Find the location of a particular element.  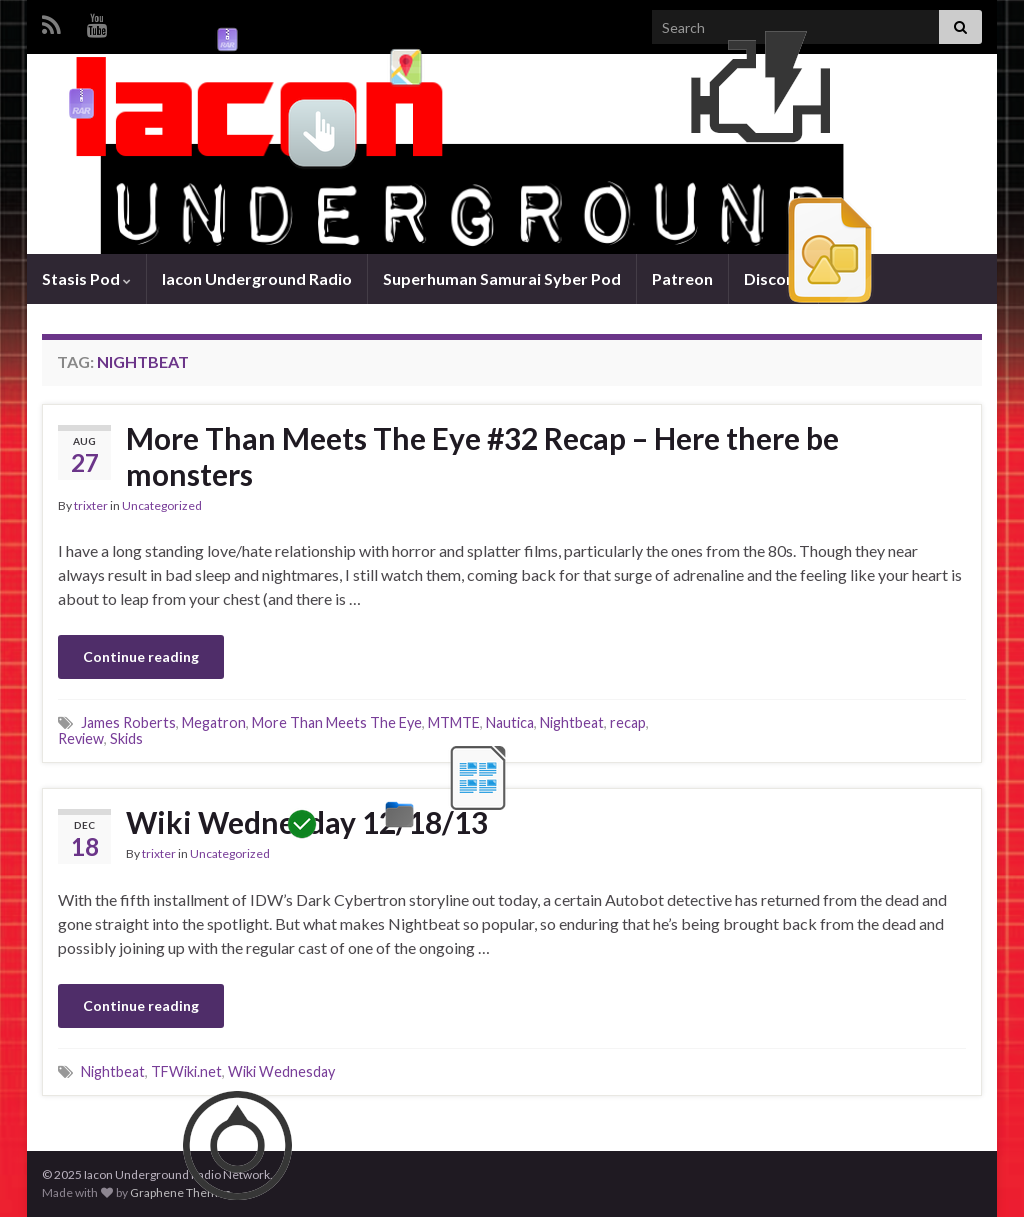

open folder to view contents is located at coordinates (399, 814).